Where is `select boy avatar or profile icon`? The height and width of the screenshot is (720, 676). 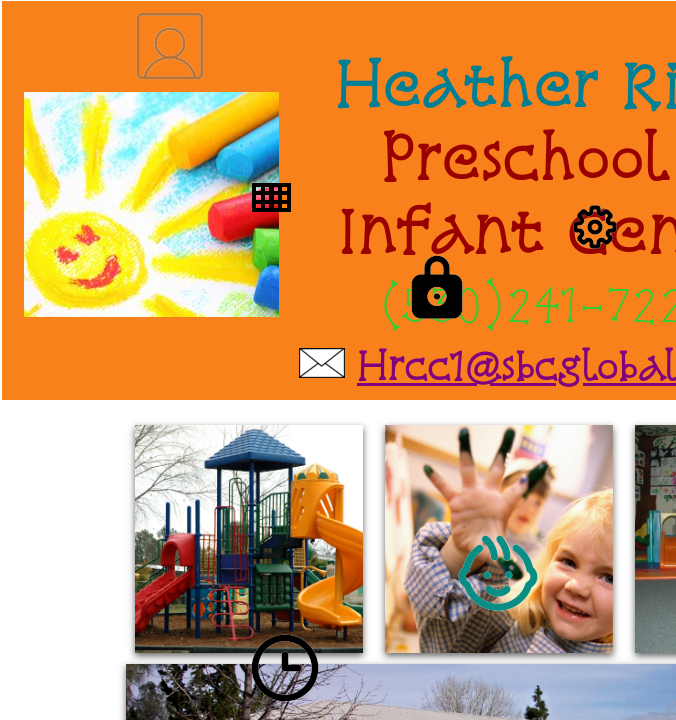
select boy avatar or profile icon is located at coordinates (498, 575).